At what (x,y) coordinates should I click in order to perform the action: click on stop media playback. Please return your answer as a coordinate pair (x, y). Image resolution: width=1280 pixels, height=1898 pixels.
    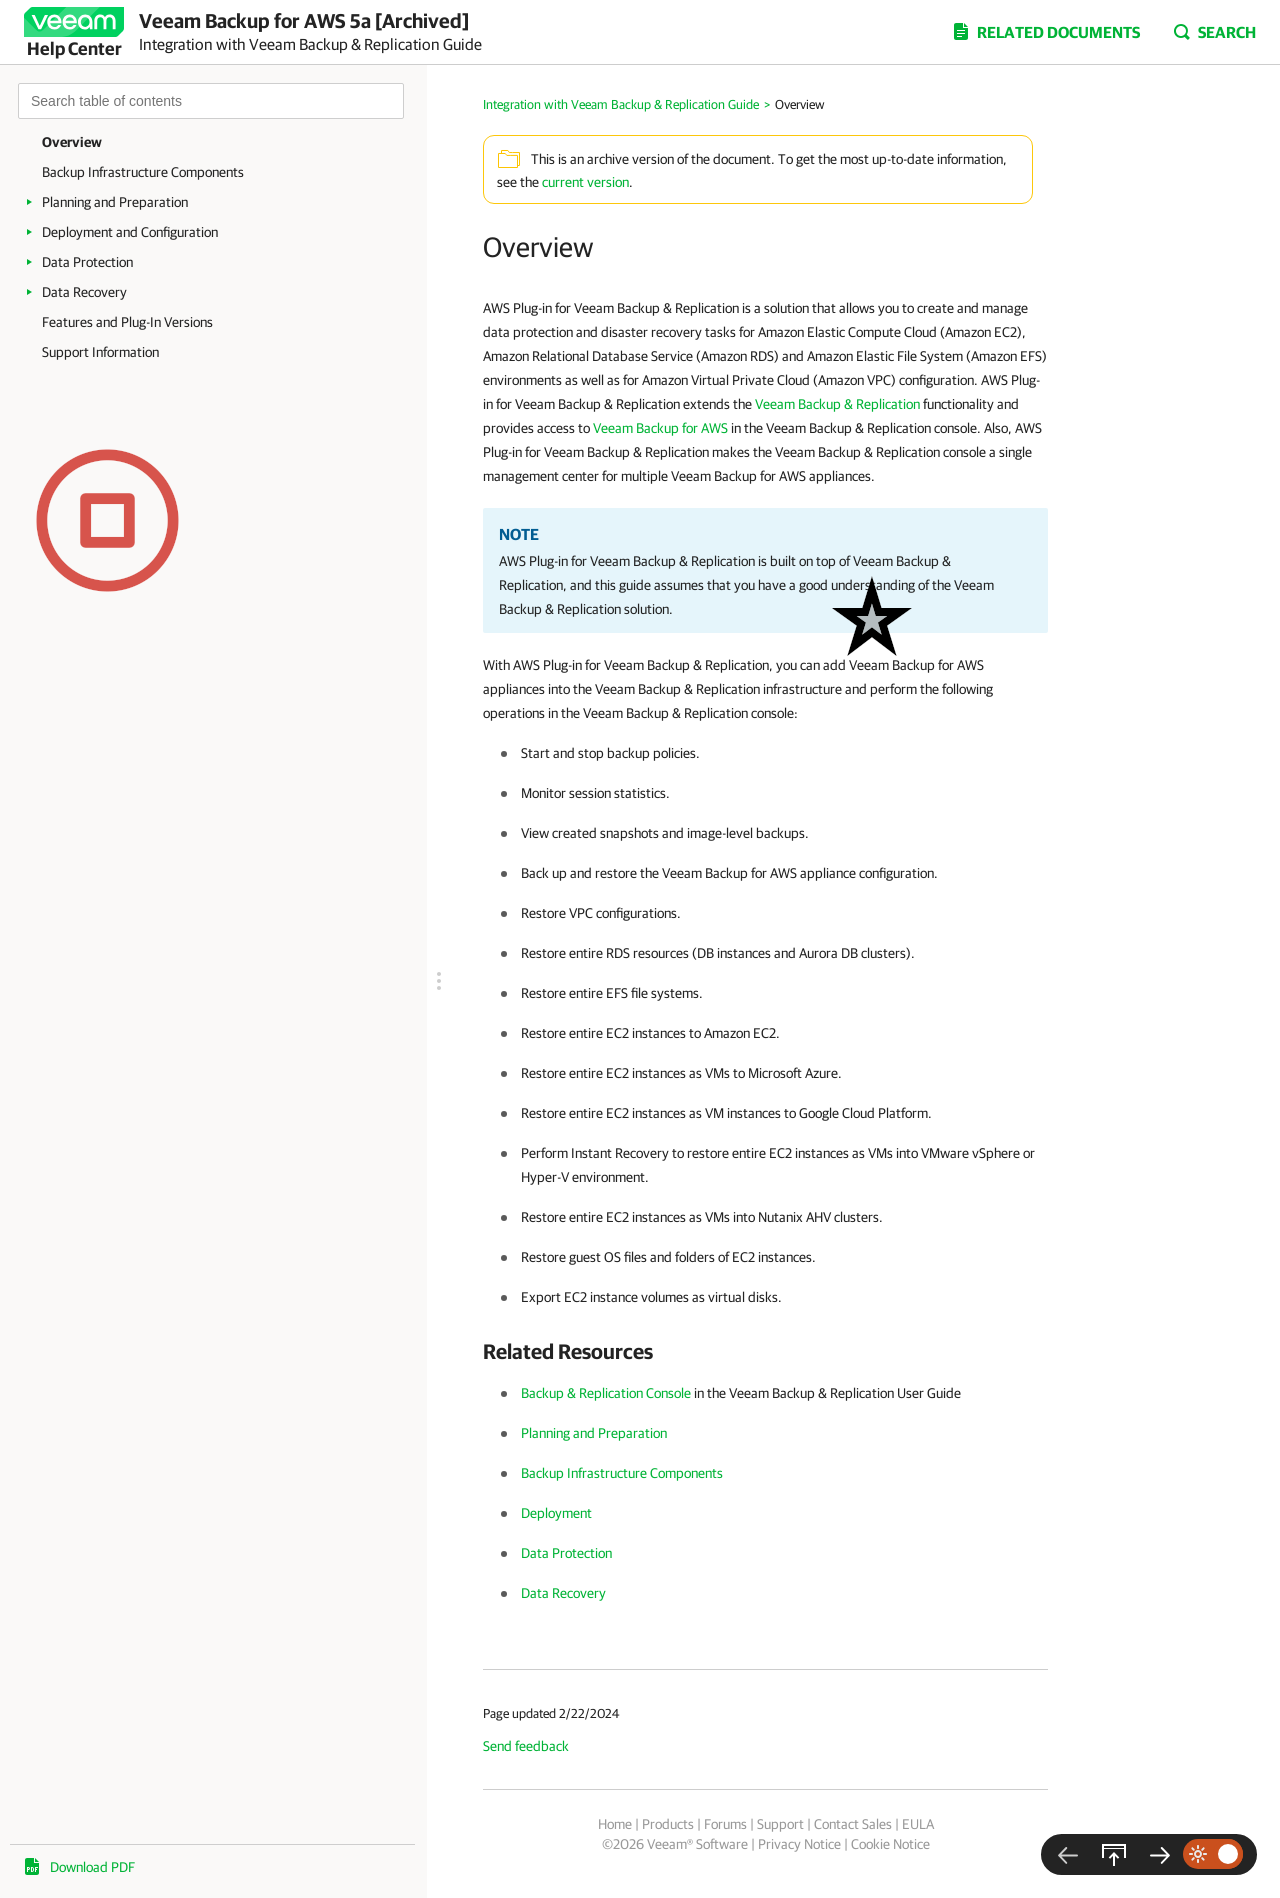
    Looking at the image, I should click on (107, 520).